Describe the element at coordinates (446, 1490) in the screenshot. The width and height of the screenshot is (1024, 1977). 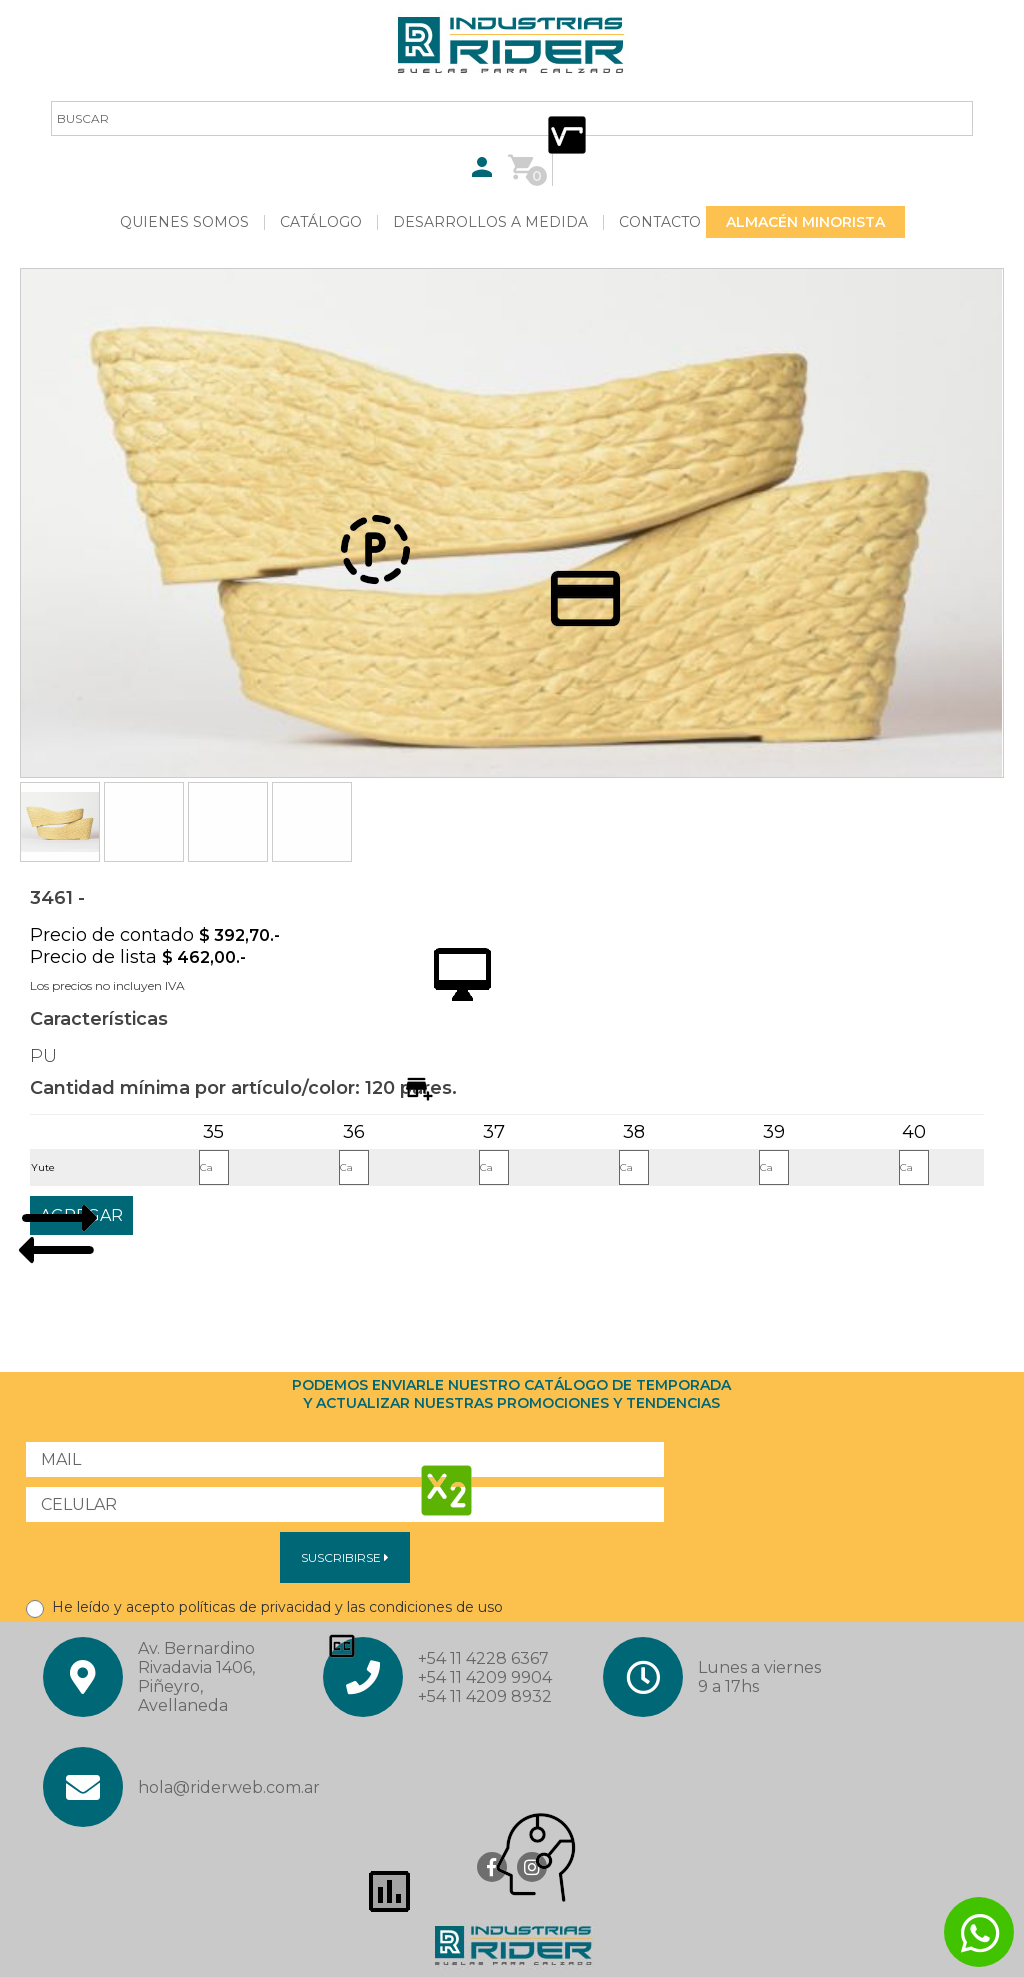
I see `format text as subscript` at that location.